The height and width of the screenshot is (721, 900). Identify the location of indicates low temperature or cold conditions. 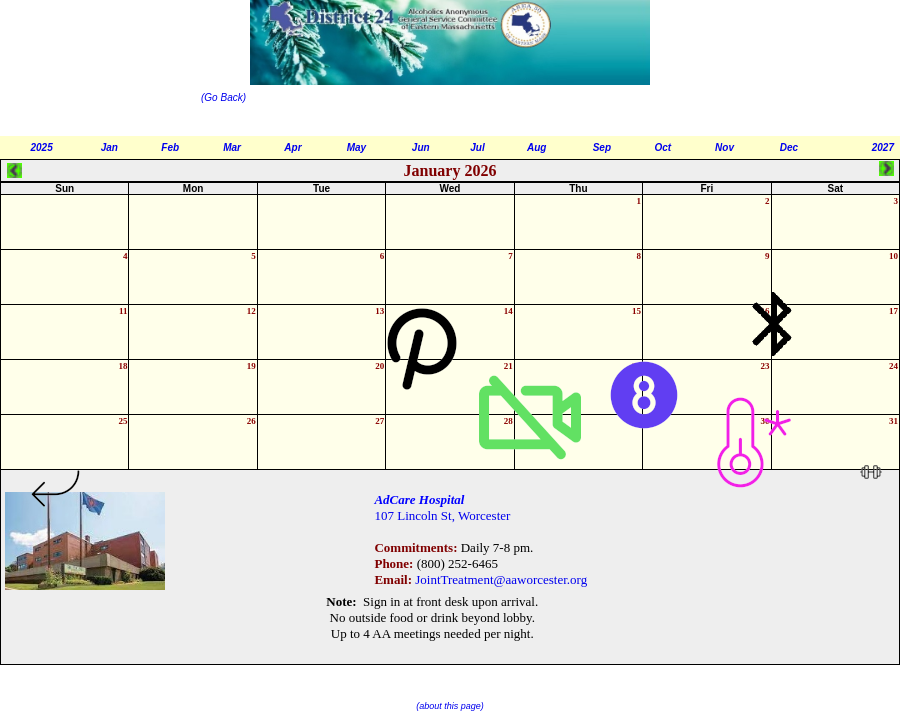
(743, 442).